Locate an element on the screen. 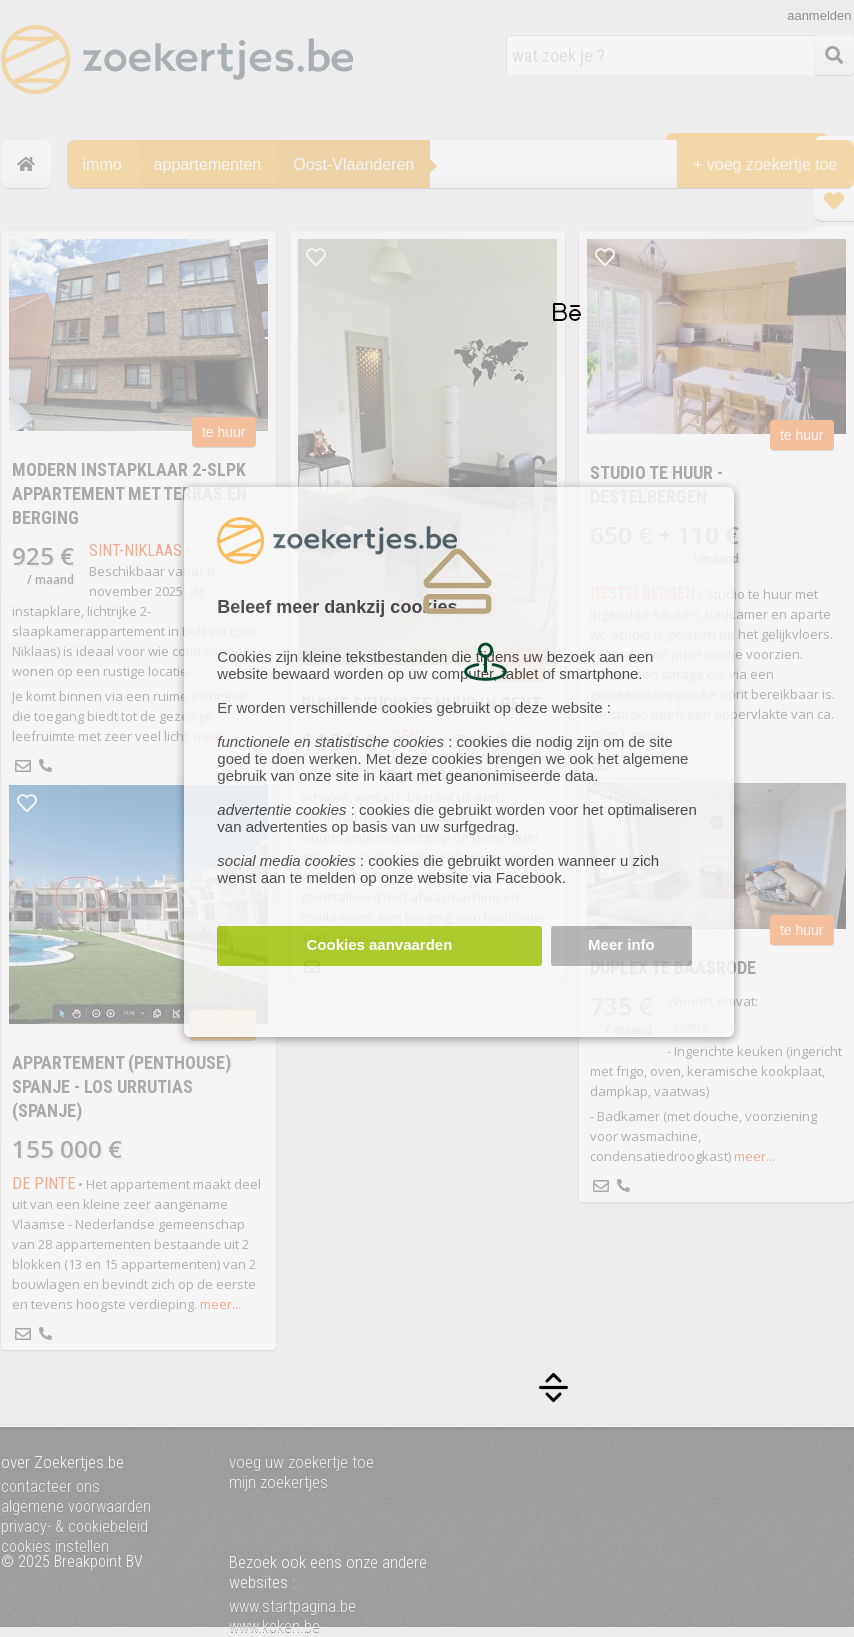  insert a horizontal divider between content sections is located at coordinates (553, 1387).